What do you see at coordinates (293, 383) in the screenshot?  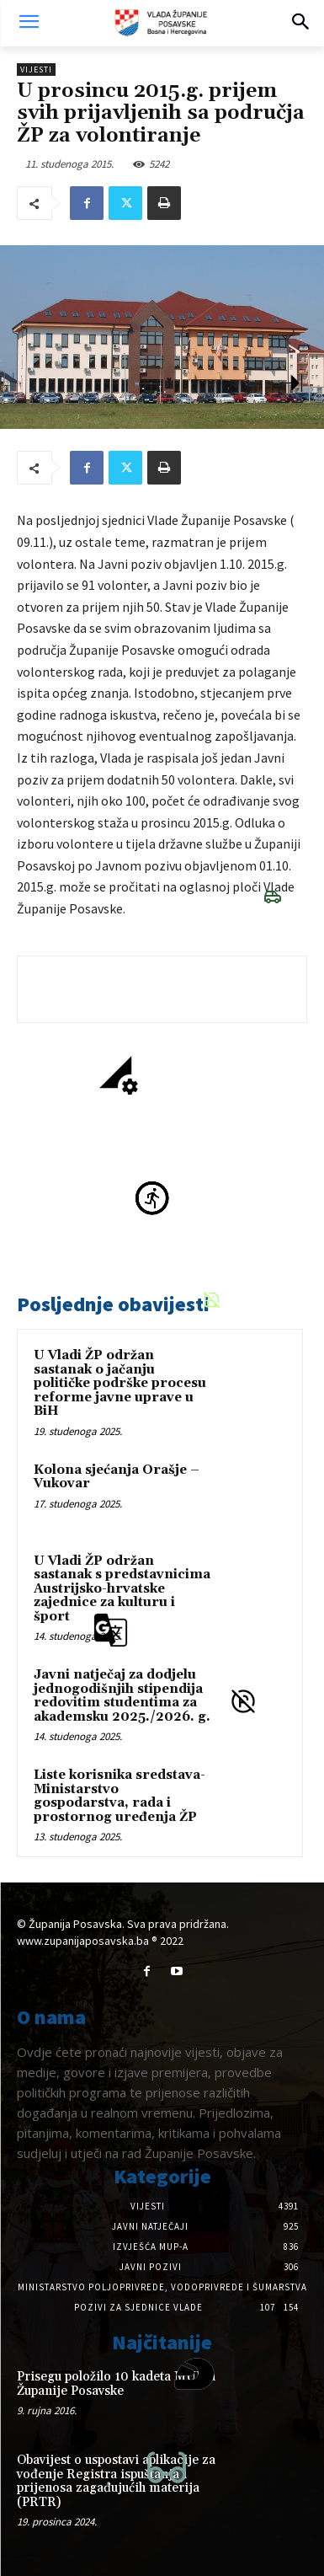 I see `go to end of content or list` at bounding box center [293, 383].